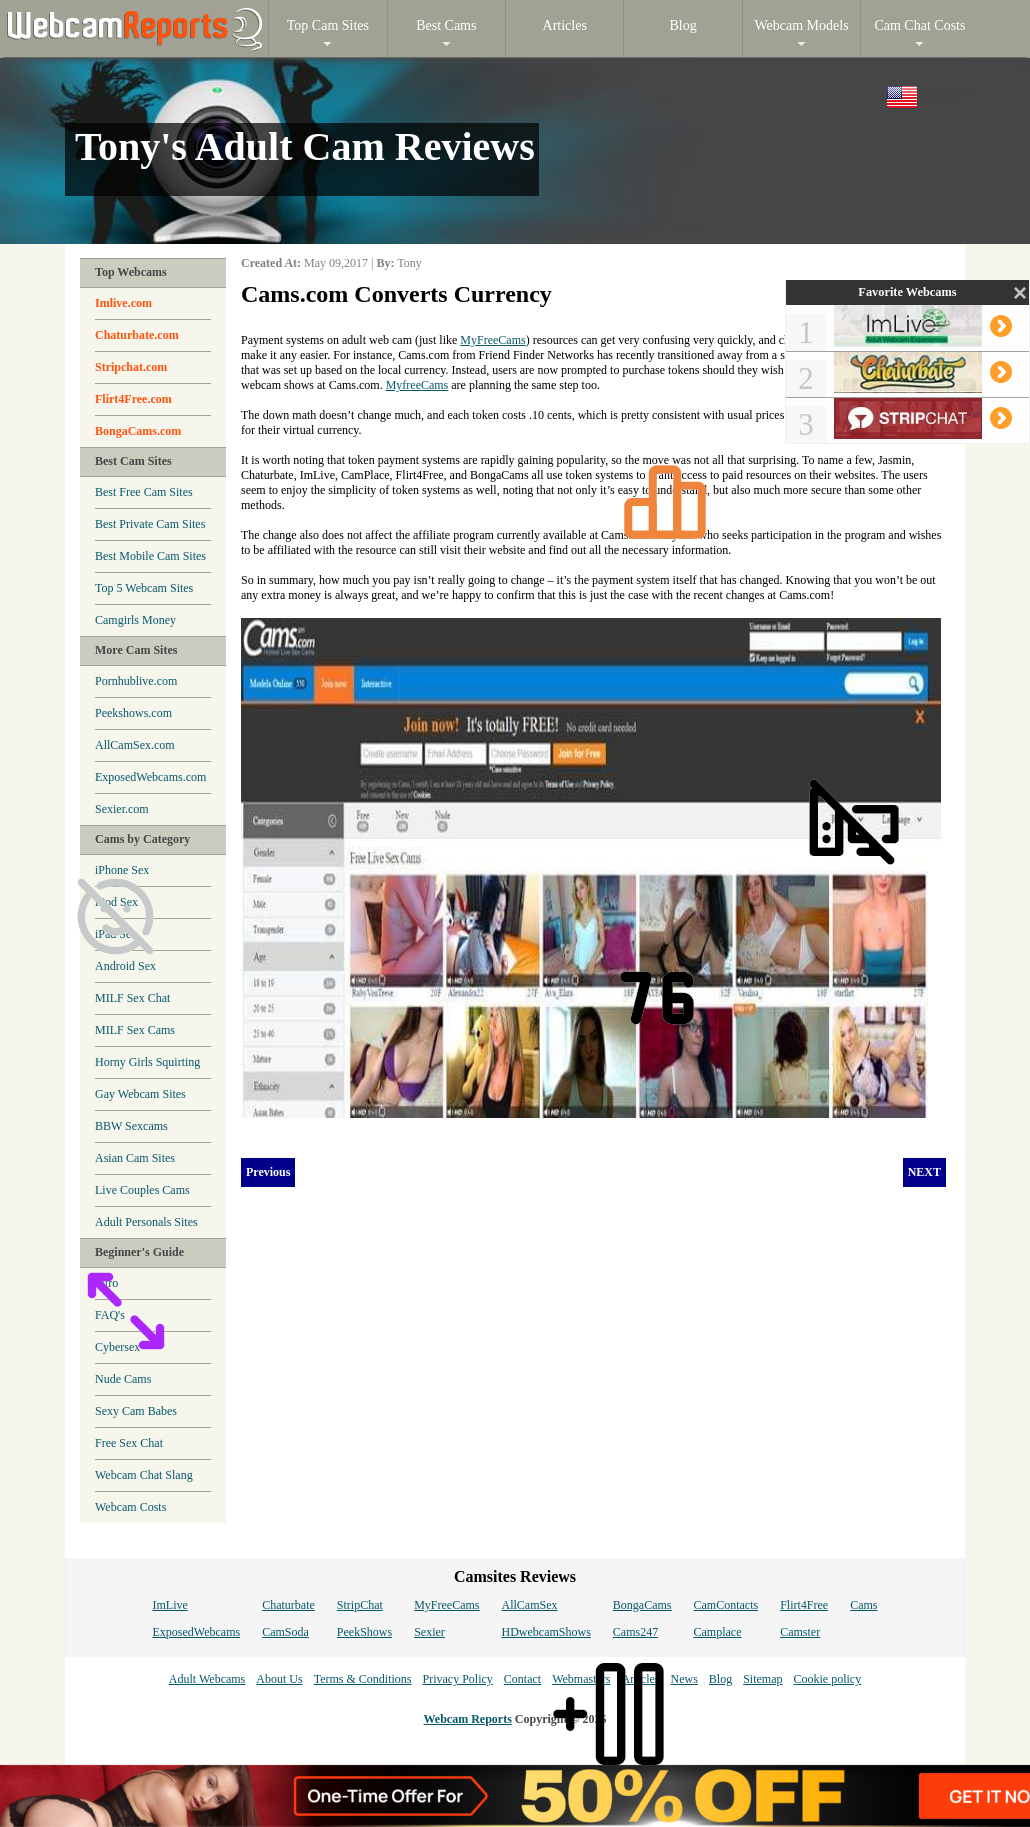 The image size is (1030, 1827). I want to click on expand to fullscreen mode, so click(126, 1311).